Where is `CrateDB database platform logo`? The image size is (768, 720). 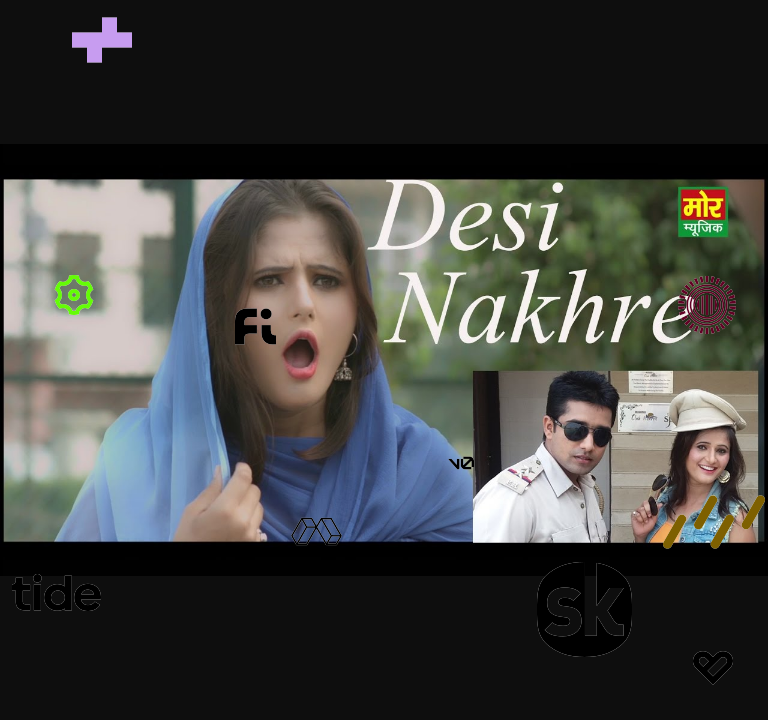
CrateDB database platform logo is located at coordinates (102, 40).